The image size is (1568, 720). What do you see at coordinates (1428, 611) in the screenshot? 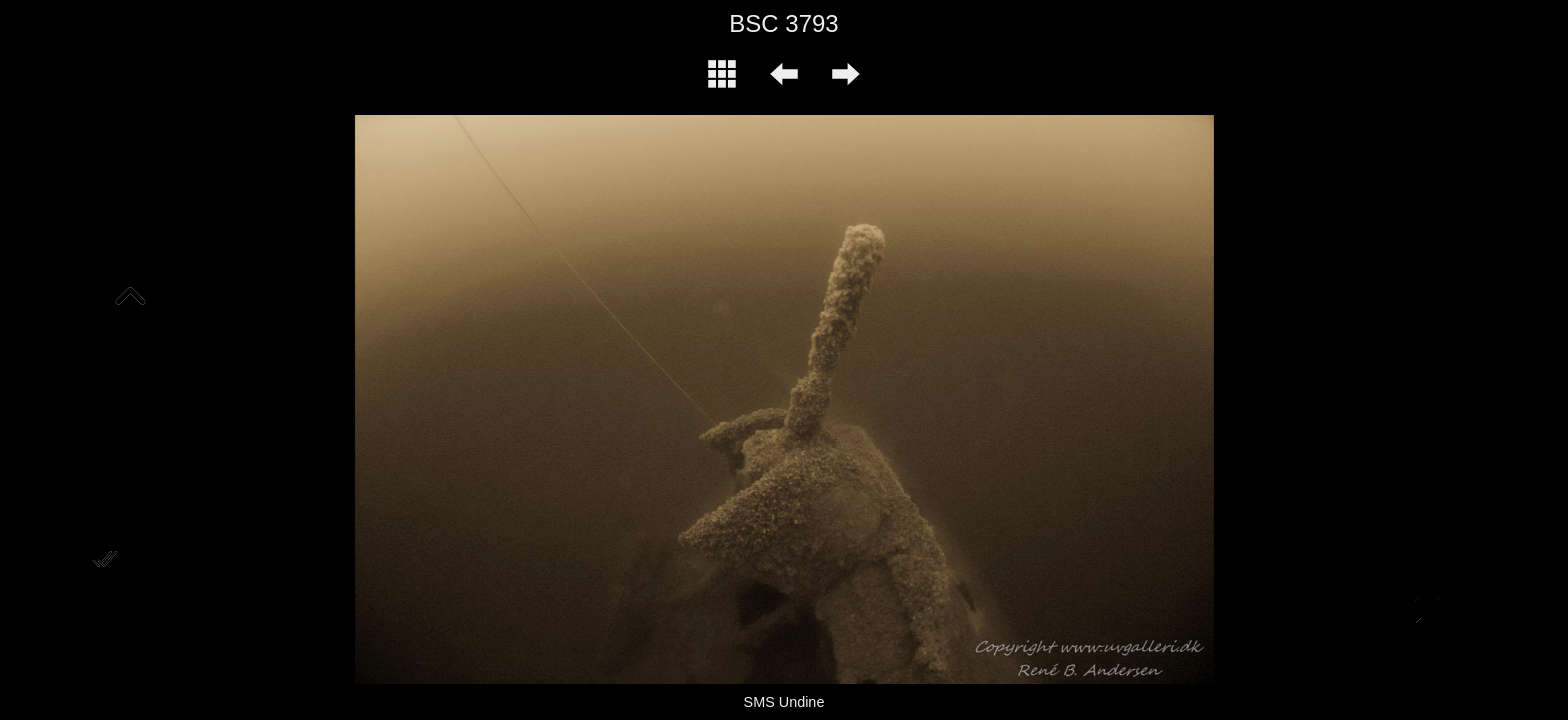
I see `open text messages` at bounding box center [1428, 611].